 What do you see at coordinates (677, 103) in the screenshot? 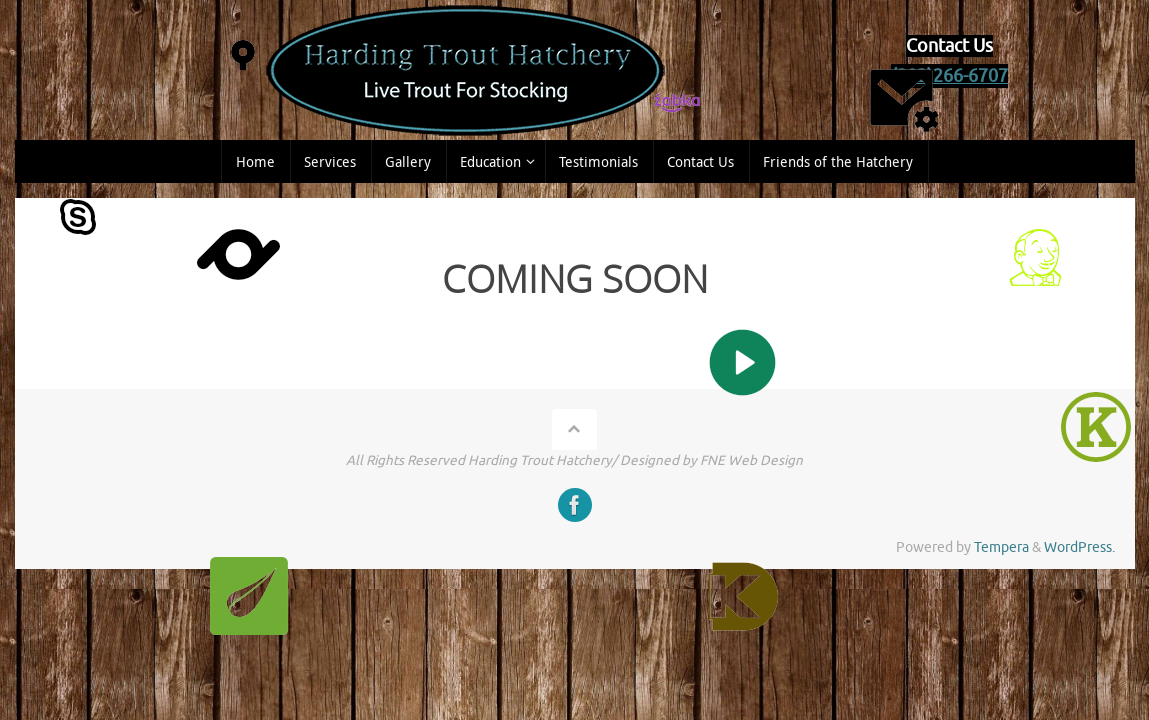
I see `open the Żabka convenience store app` at bounding box center [677, 103].